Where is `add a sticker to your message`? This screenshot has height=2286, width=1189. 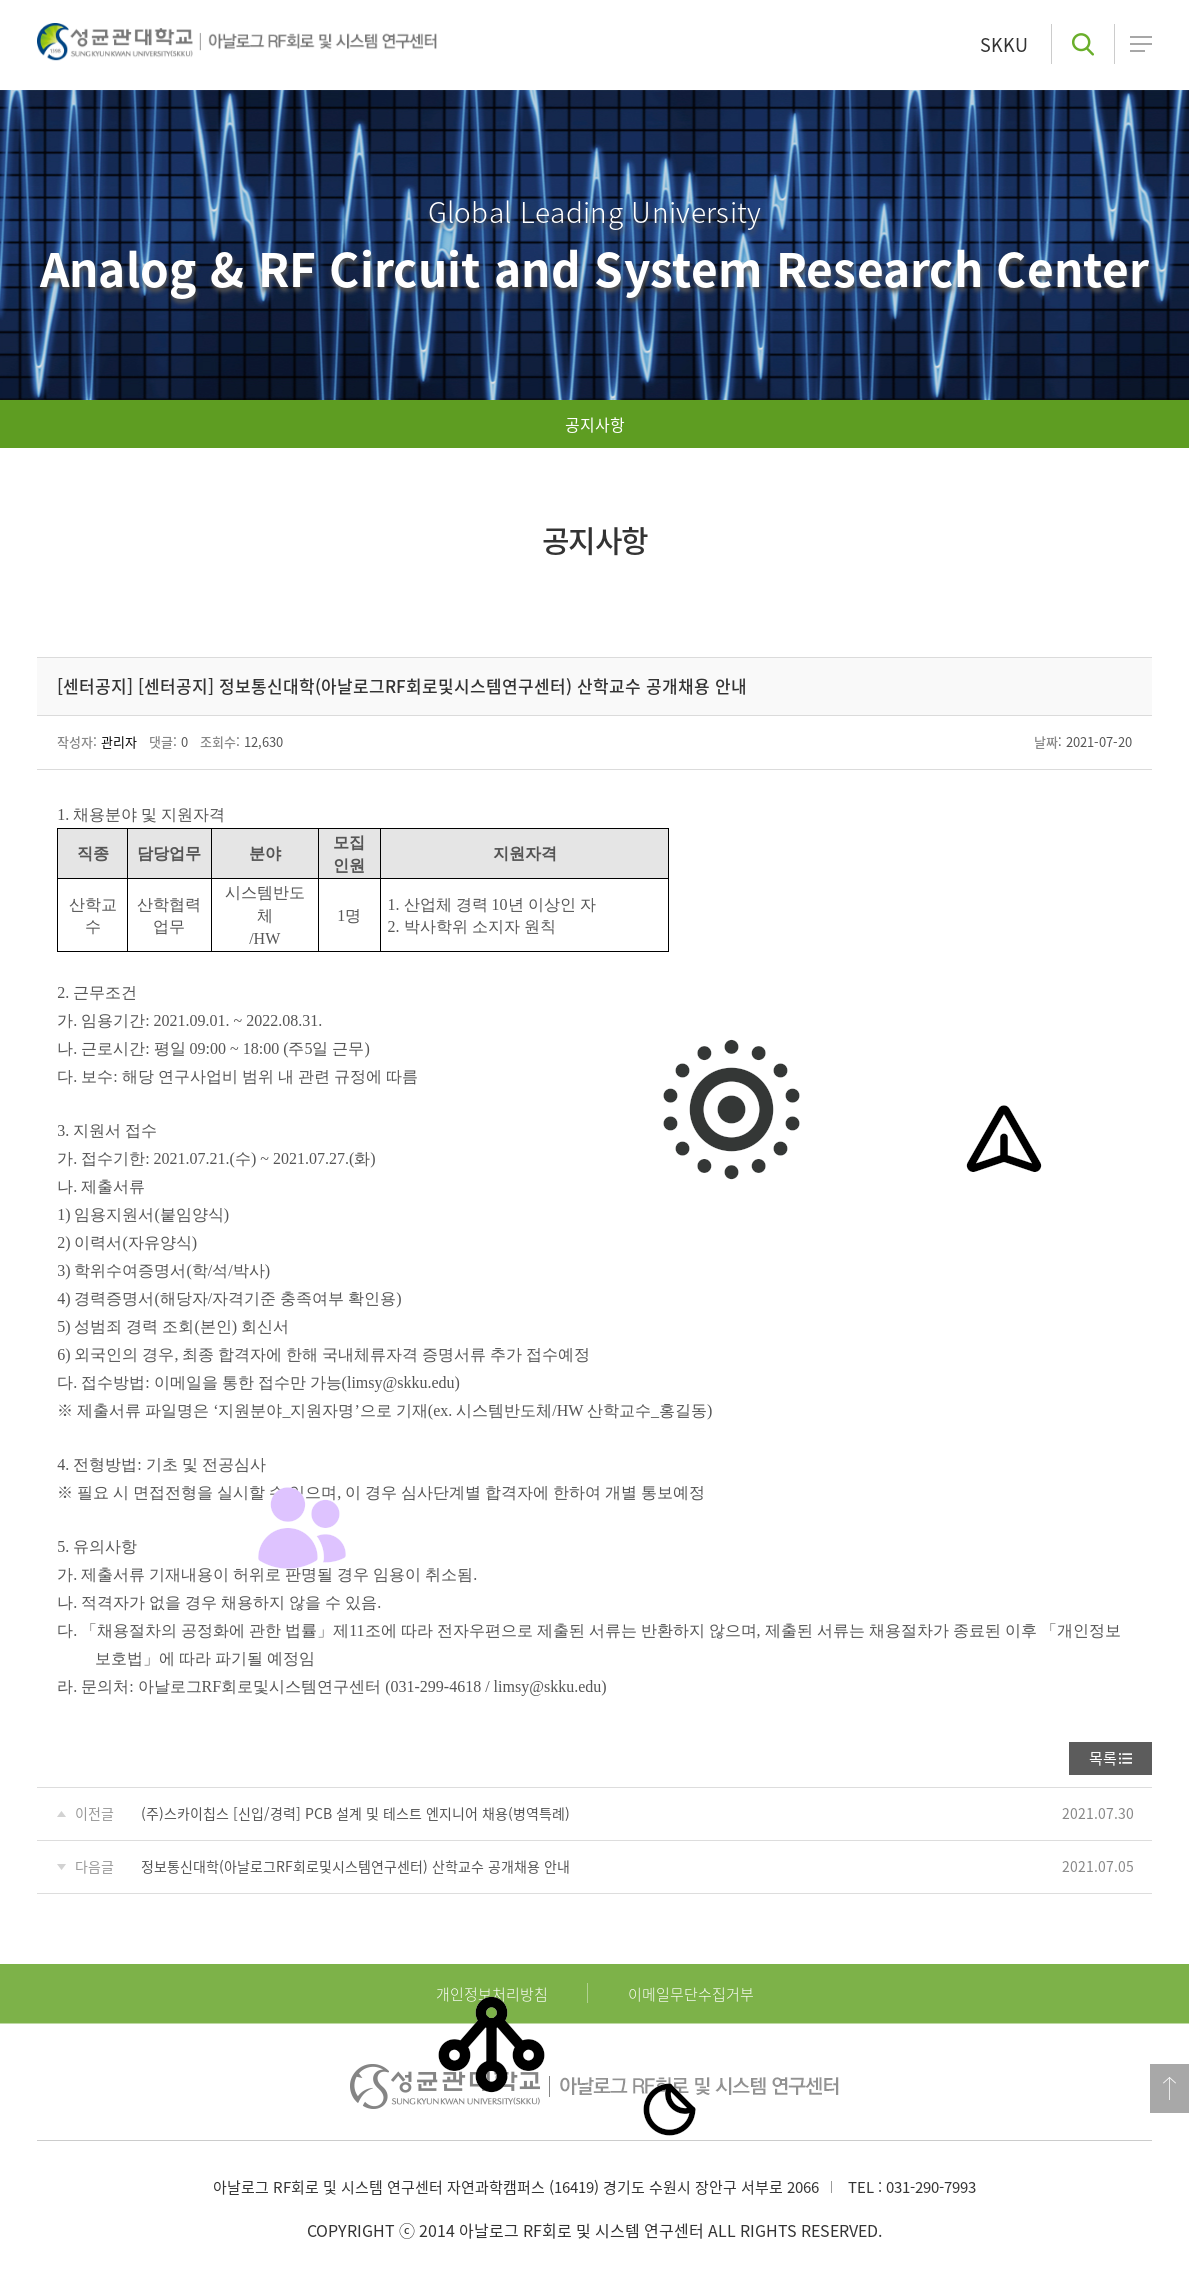 add a sticker to your message is located at coordinates (669, 2109).